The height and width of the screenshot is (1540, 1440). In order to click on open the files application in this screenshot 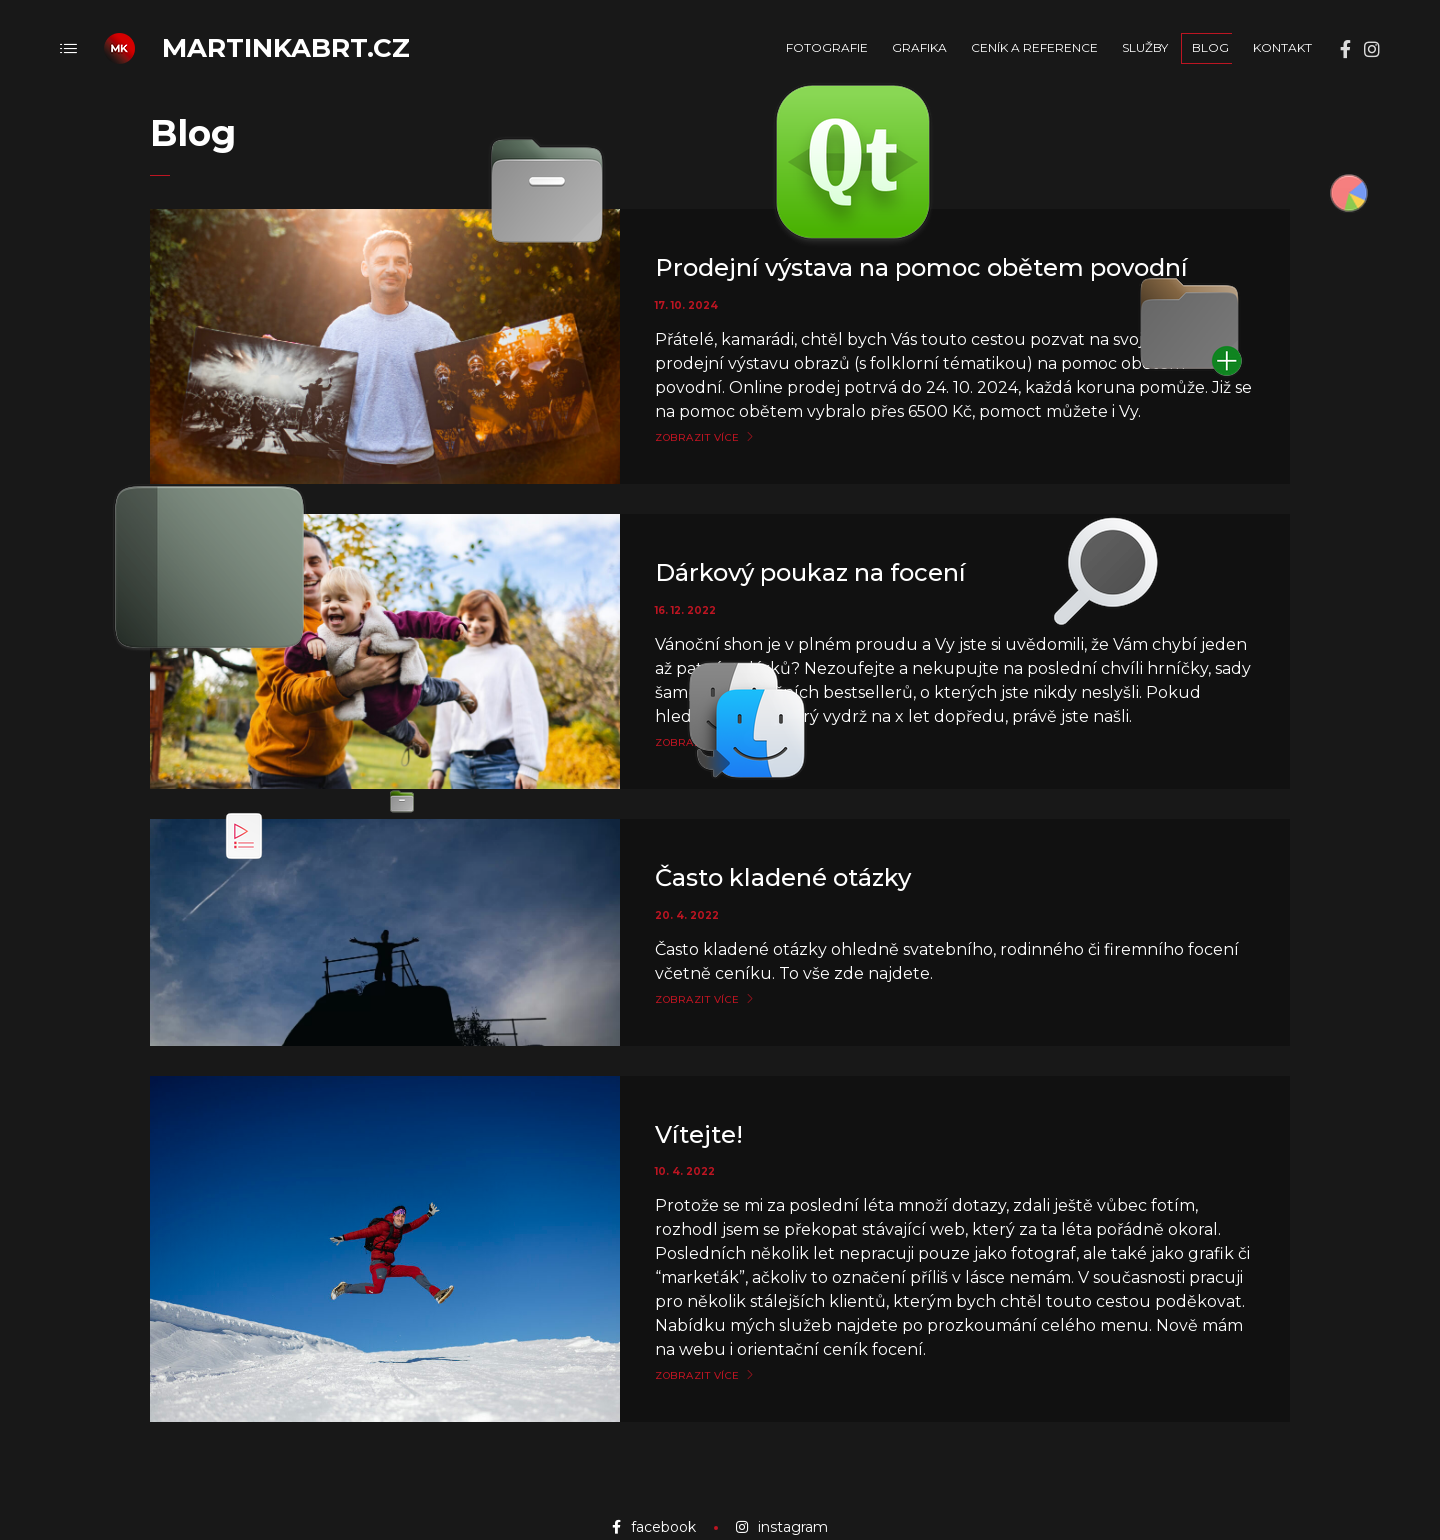, I will do `click(547, 191)`.